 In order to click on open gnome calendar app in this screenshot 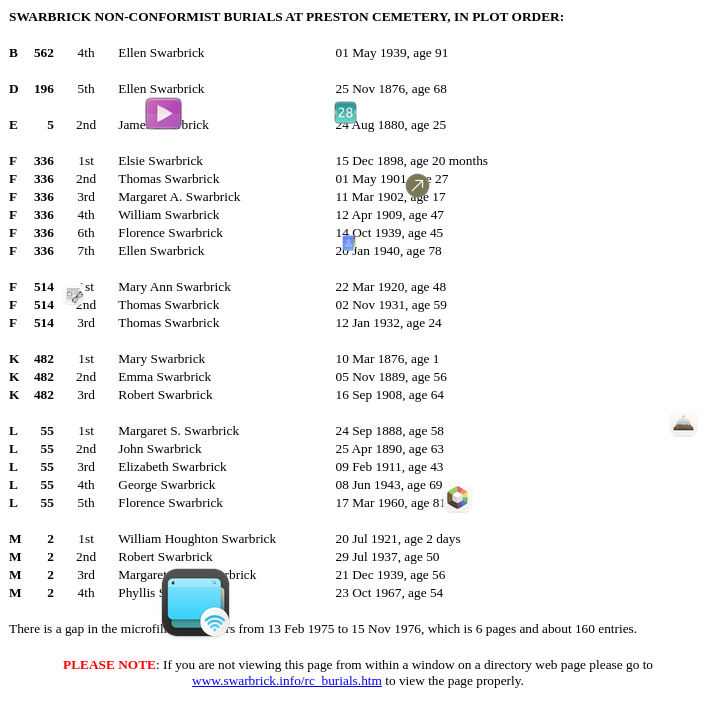, I will do `click(345, 112)`.